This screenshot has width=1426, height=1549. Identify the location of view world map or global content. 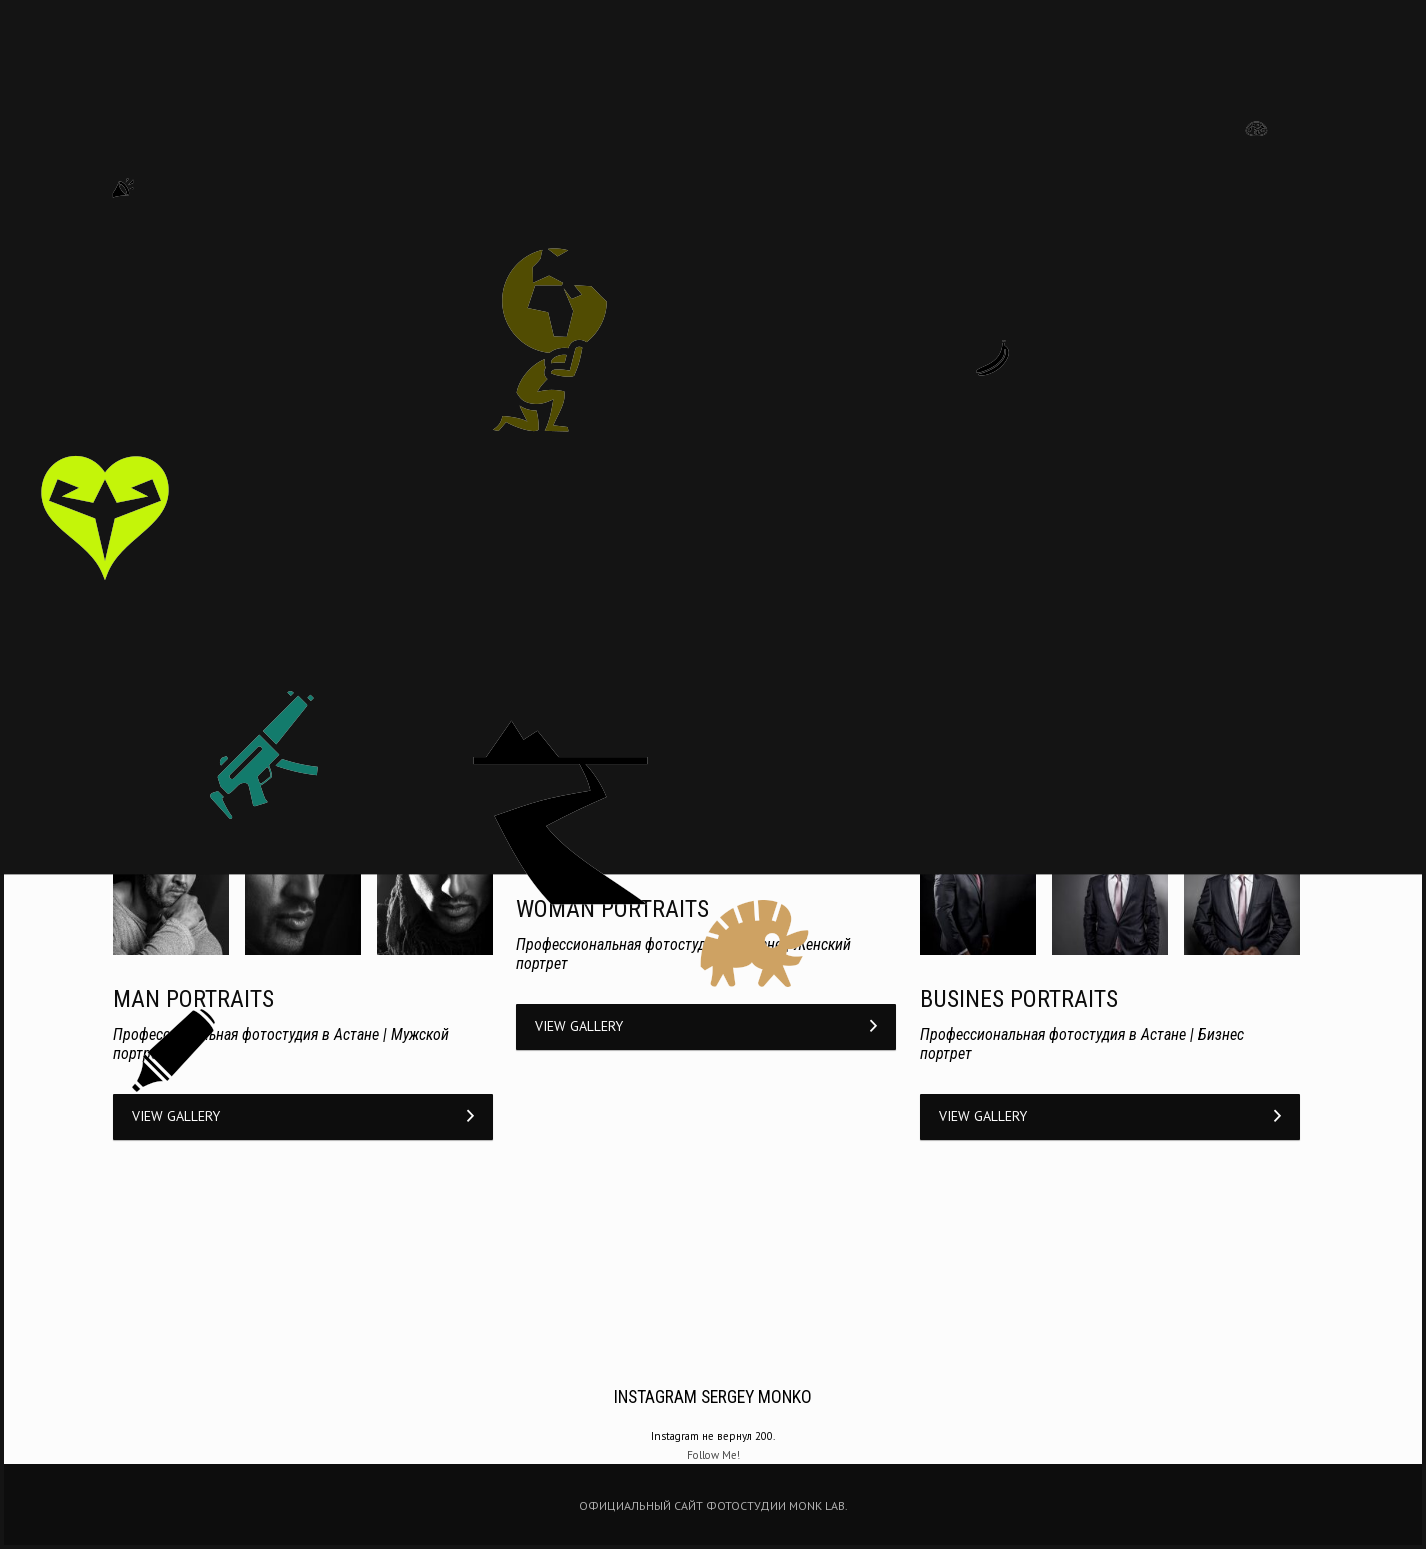
(554, 338).